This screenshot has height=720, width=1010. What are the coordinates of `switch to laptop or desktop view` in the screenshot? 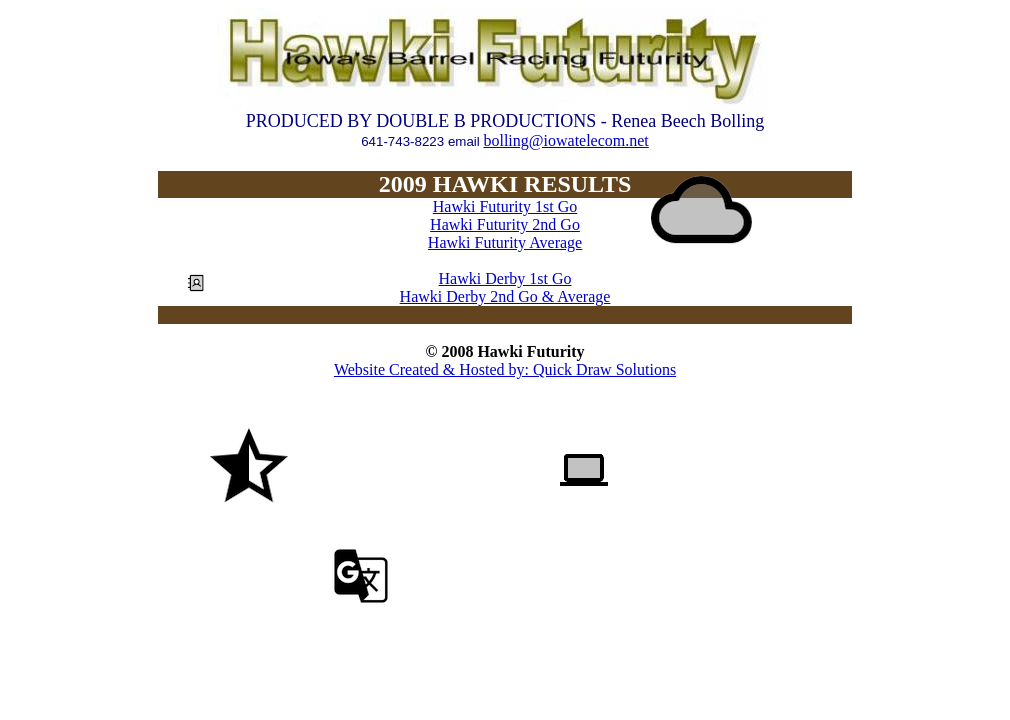 It's located at (584, 470).